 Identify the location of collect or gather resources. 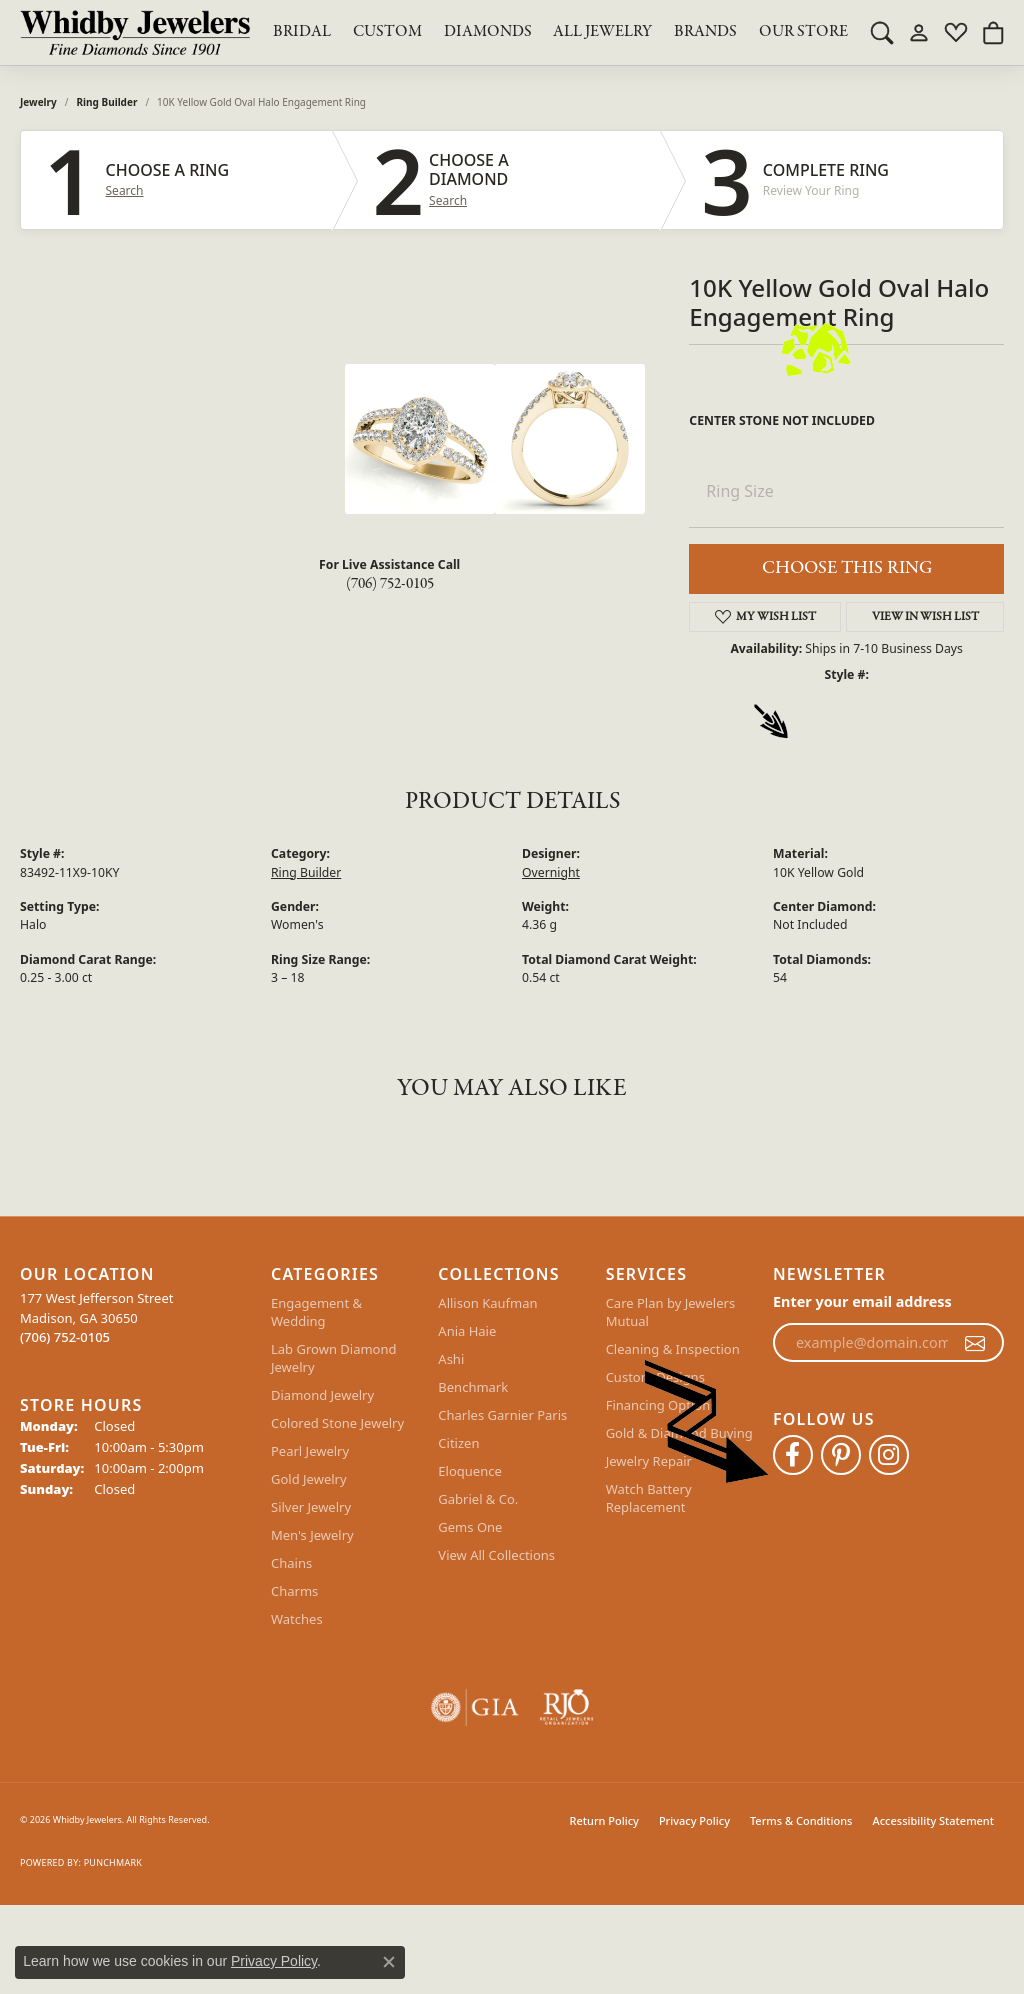
(816, 345).